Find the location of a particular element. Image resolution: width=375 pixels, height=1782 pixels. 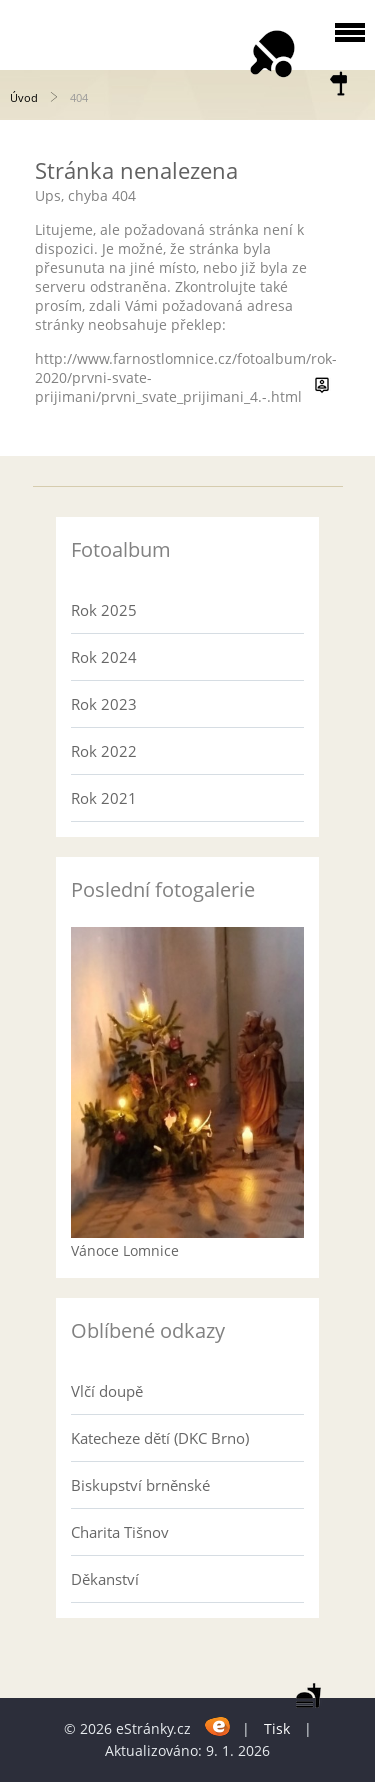

navigate to previous step or section is located at coordinates (338, 83).